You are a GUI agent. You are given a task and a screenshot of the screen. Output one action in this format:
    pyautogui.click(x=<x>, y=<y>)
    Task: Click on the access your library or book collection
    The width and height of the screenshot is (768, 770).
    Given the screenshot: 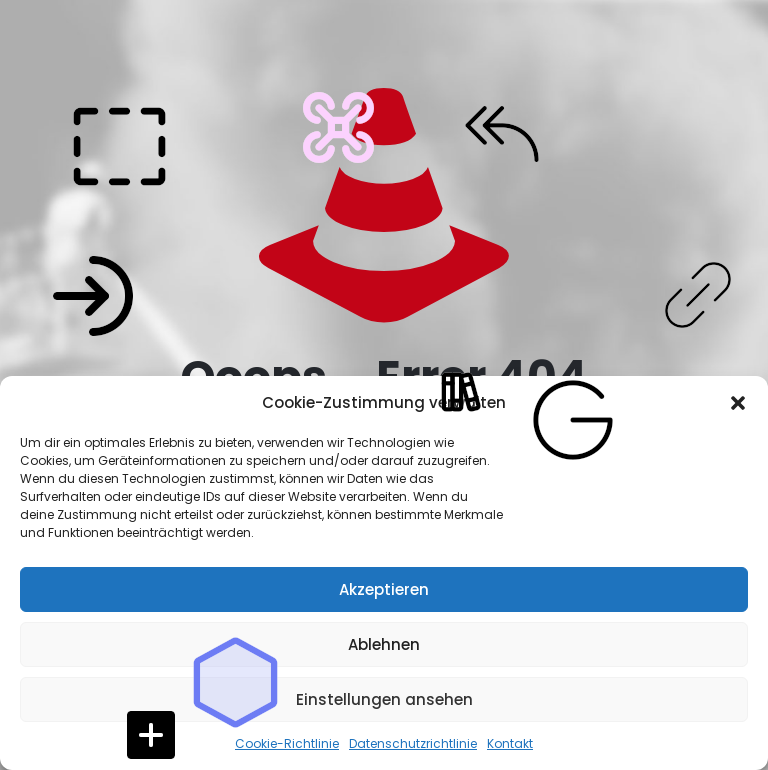 What is the action you would take?
    pyautogui.click(x=459, y=392)
    